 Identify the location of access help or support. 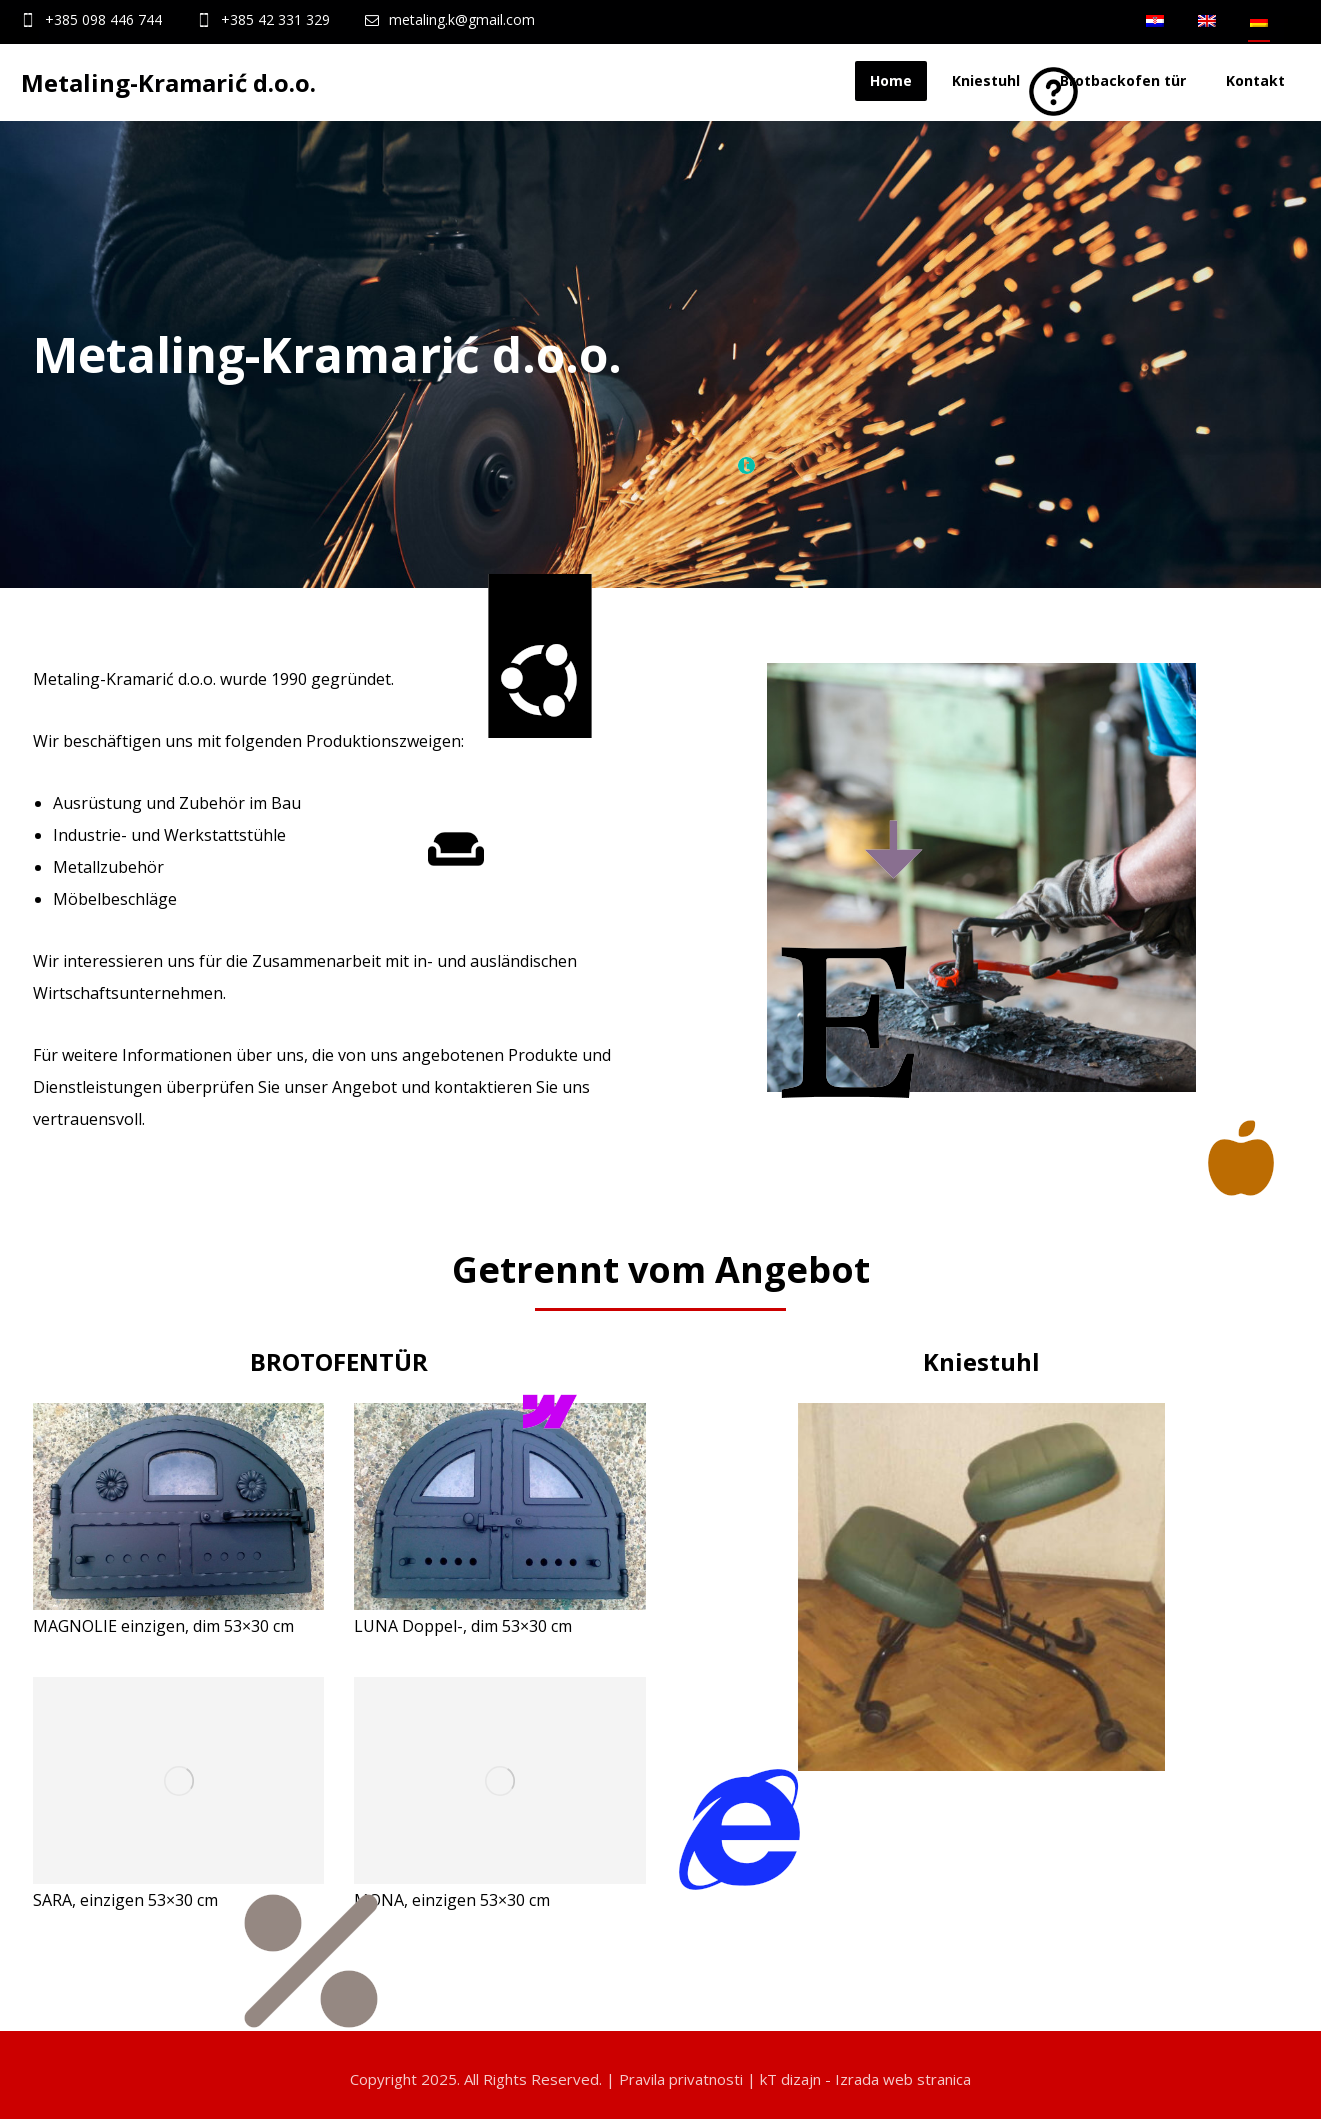
(1053, 91).